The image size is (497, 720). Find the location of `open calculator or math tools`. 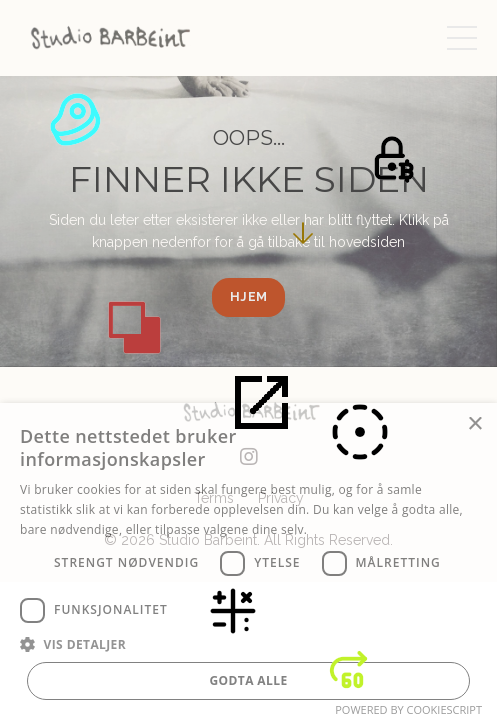

open calculator or math tools is located at coordinates (233, 611).